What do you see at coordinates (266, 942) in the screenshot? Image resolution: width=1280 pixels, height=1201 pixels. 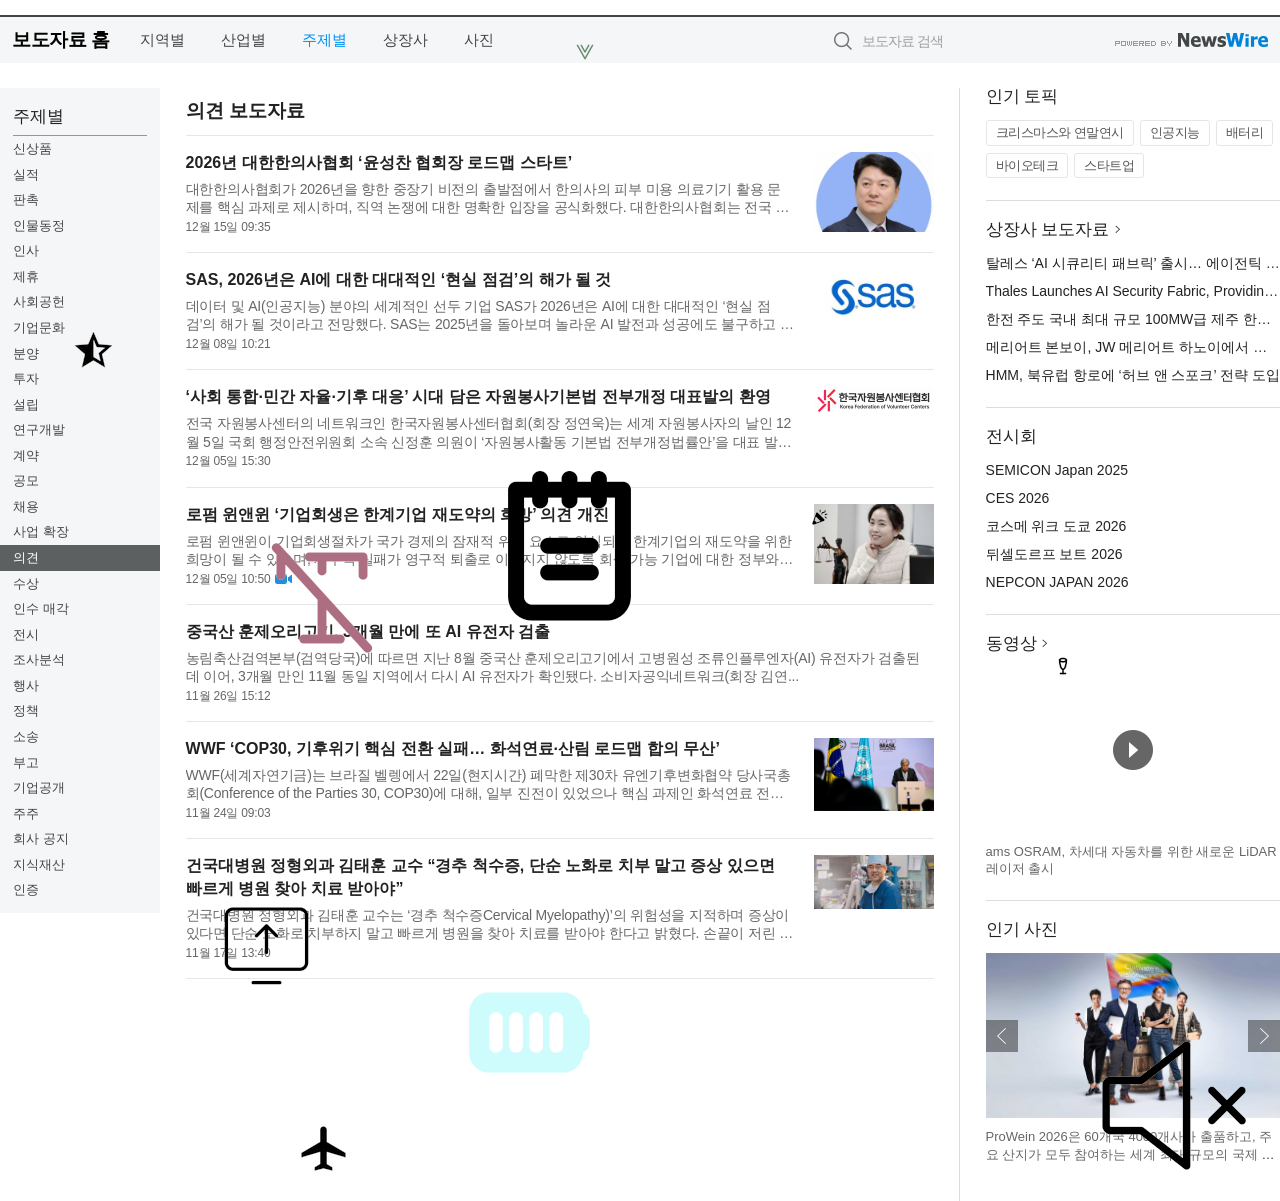 I see `upload content to display or monitor` at bounding box center [266, 942].